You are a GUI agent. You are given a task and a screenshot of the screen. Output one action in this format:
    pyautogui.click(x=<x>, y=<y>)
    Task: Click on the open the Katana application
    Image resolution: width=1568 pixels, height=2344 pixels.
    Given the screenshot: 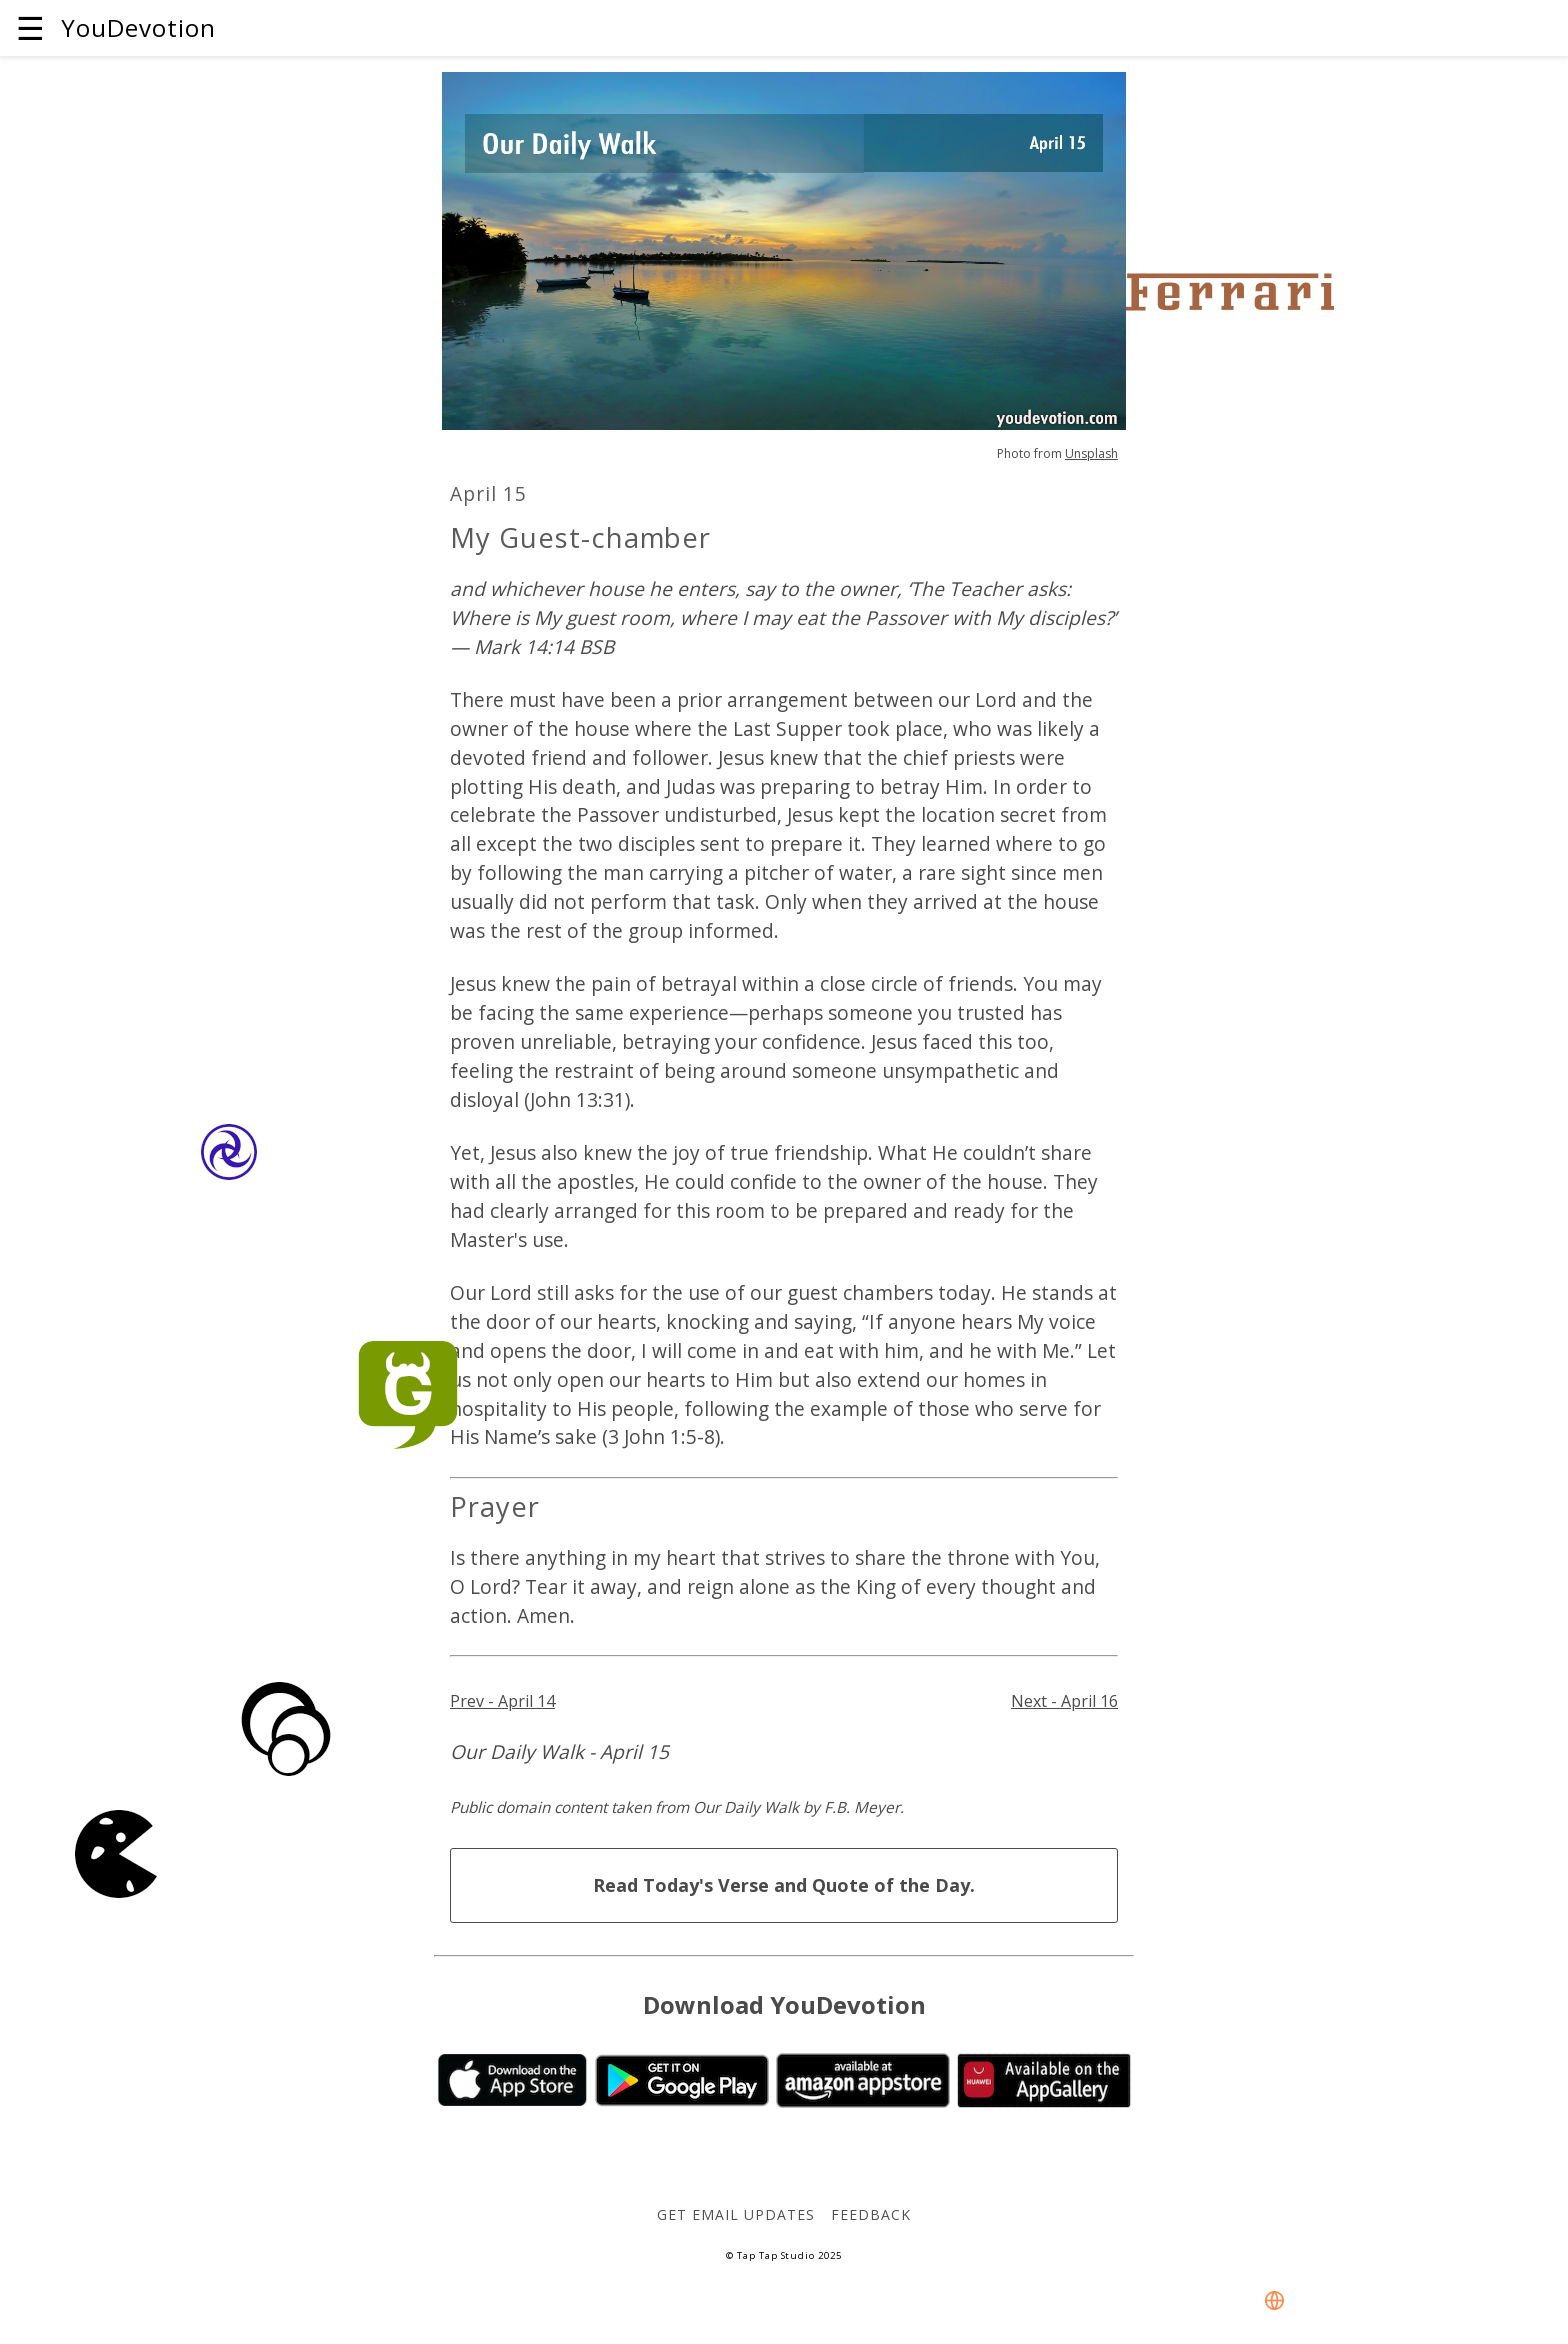 What is the action you would take?
    pyautogui.click(x=229, y=1152)
    